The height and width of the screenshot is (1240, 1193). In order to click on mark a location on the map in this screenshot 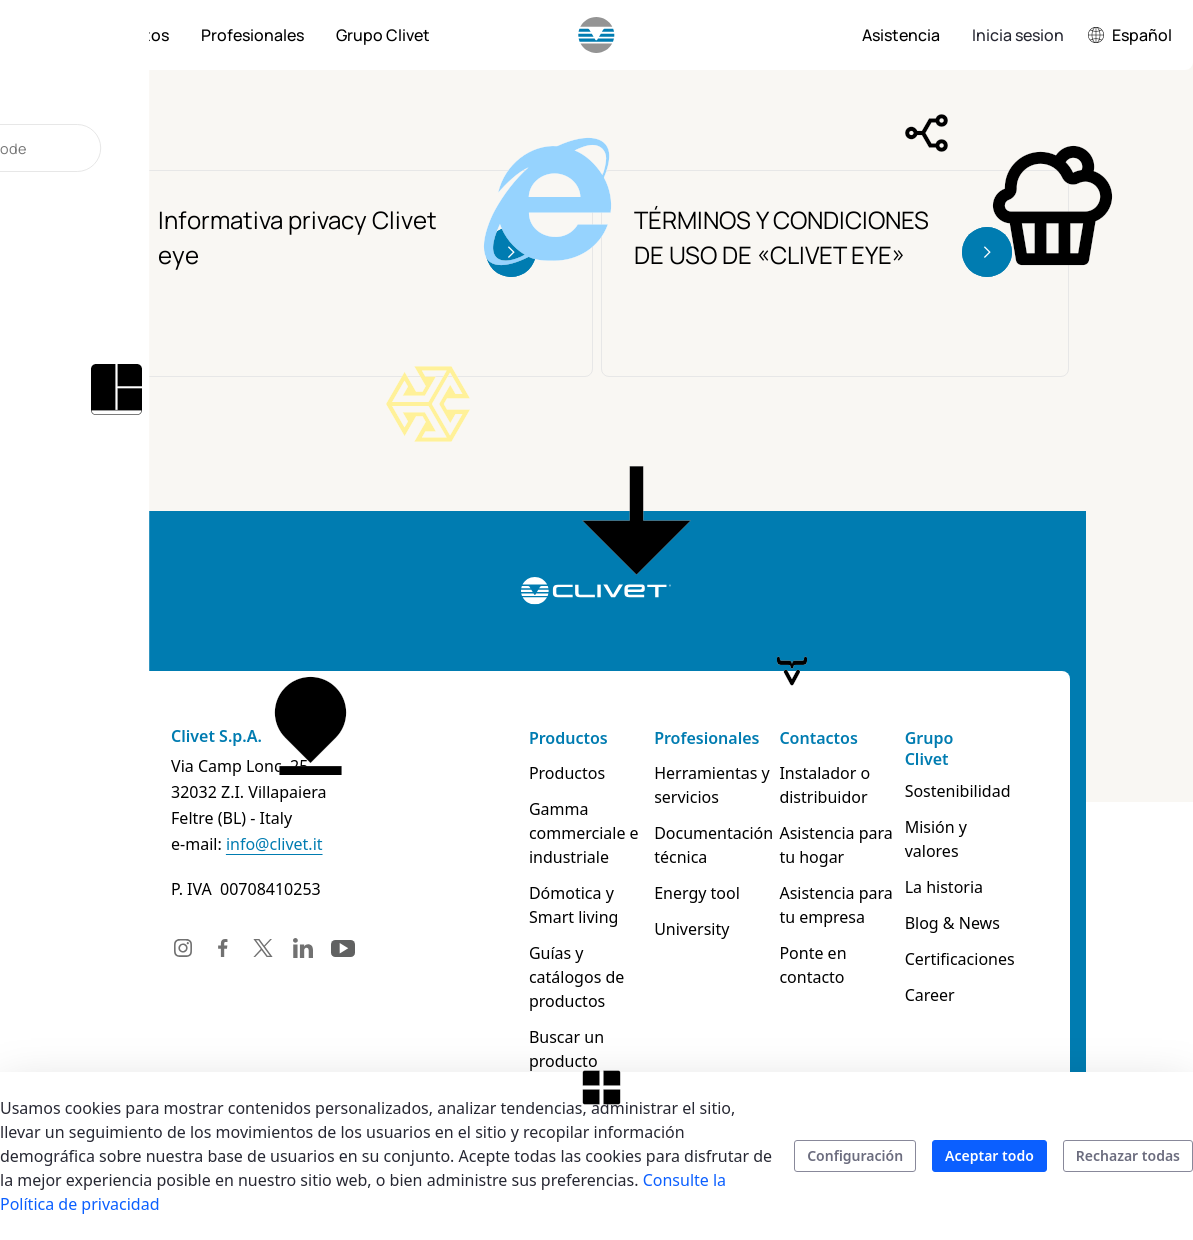, I will do `click(310, 721)`.